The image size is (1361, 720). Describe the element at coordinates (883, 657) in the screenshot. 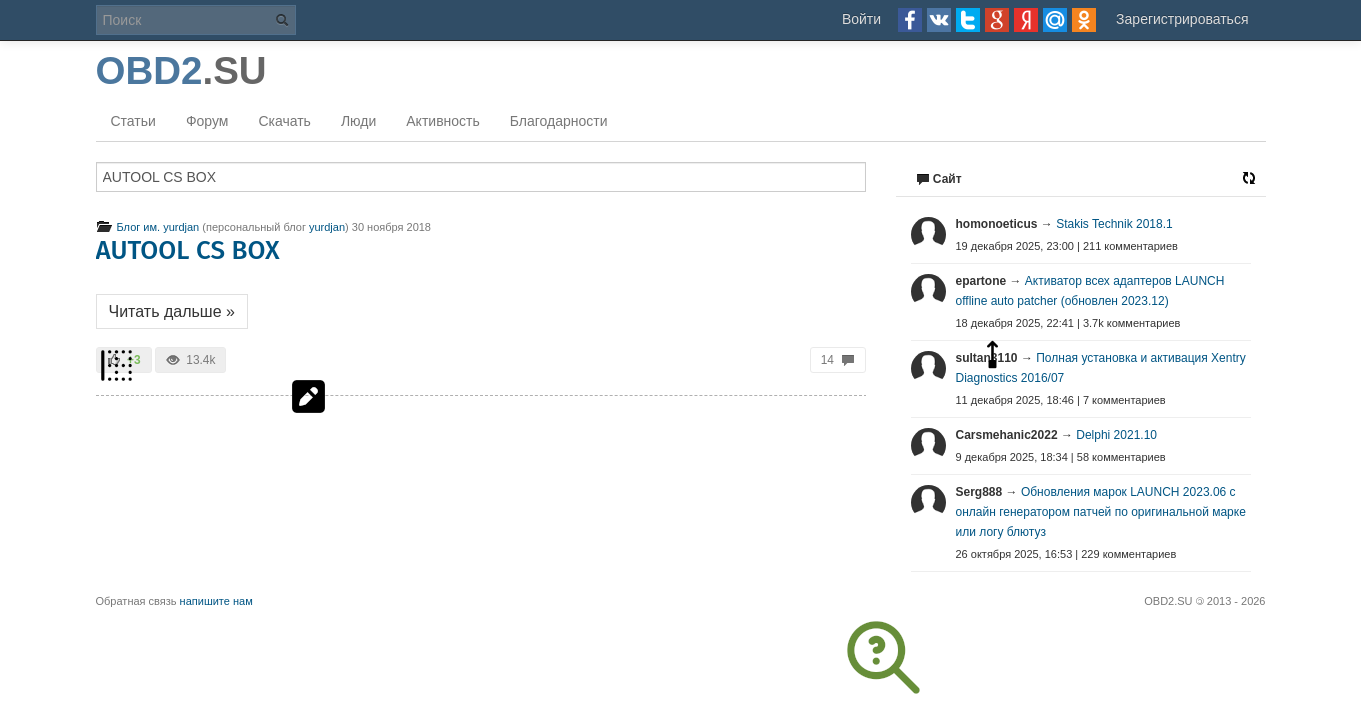

I see `search help or FAQ` at that location.